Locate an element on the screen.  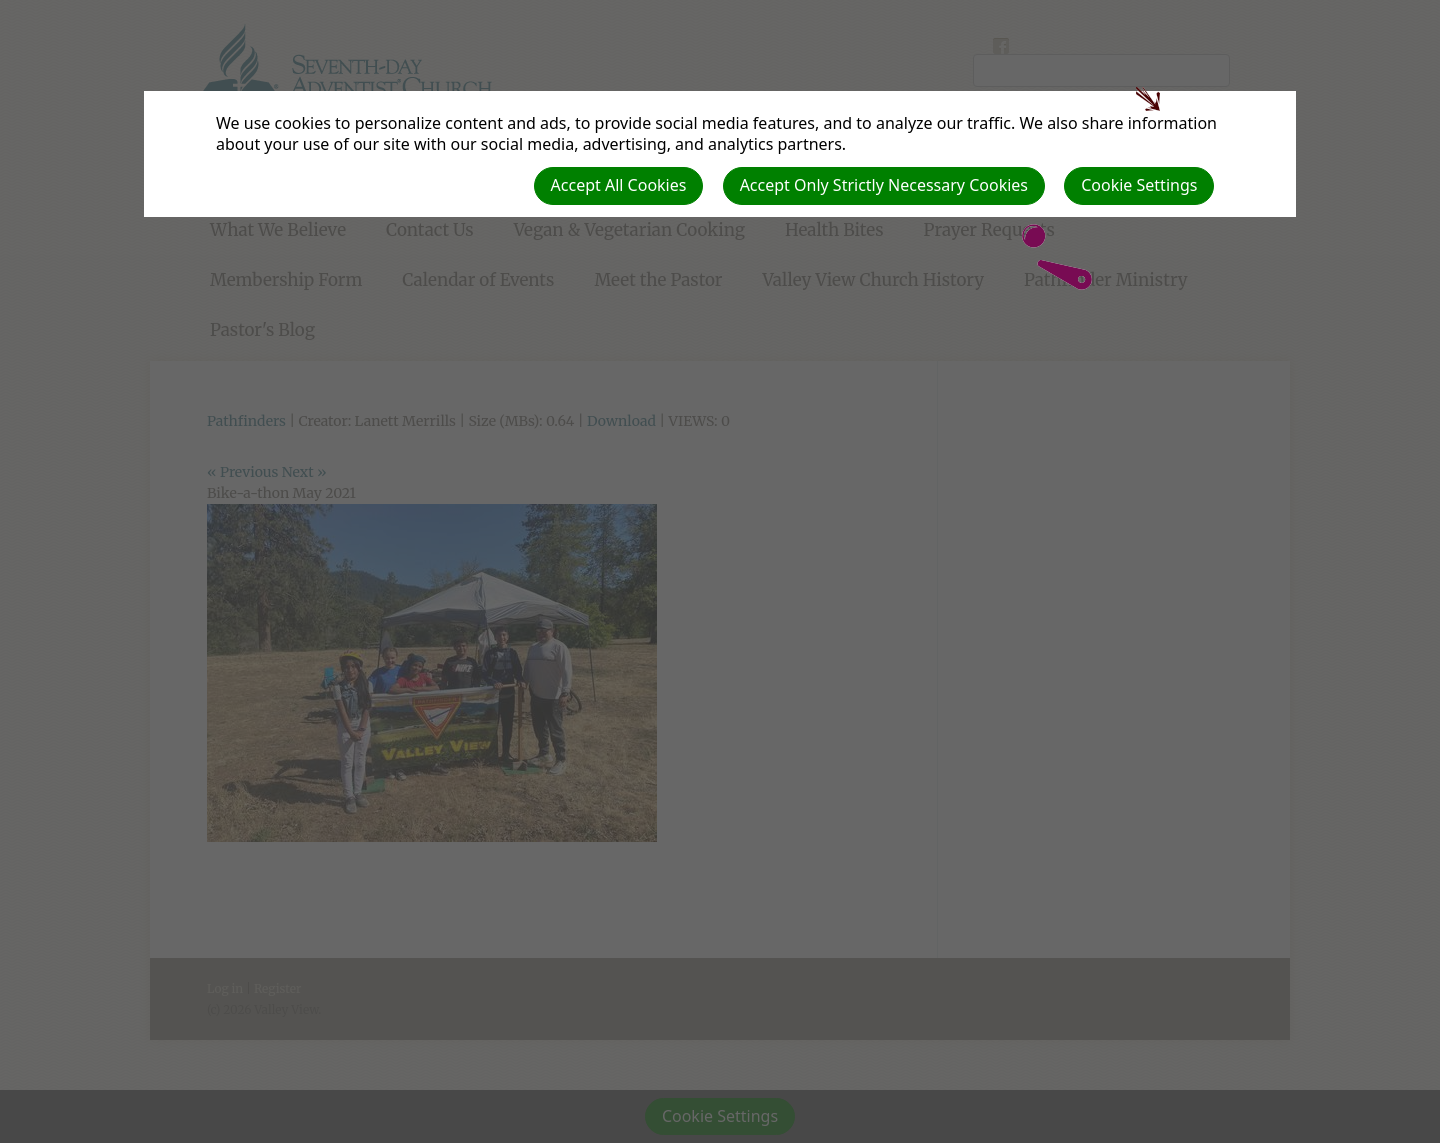
fast forward or skip ahead is located at coordinates (1148, 99).